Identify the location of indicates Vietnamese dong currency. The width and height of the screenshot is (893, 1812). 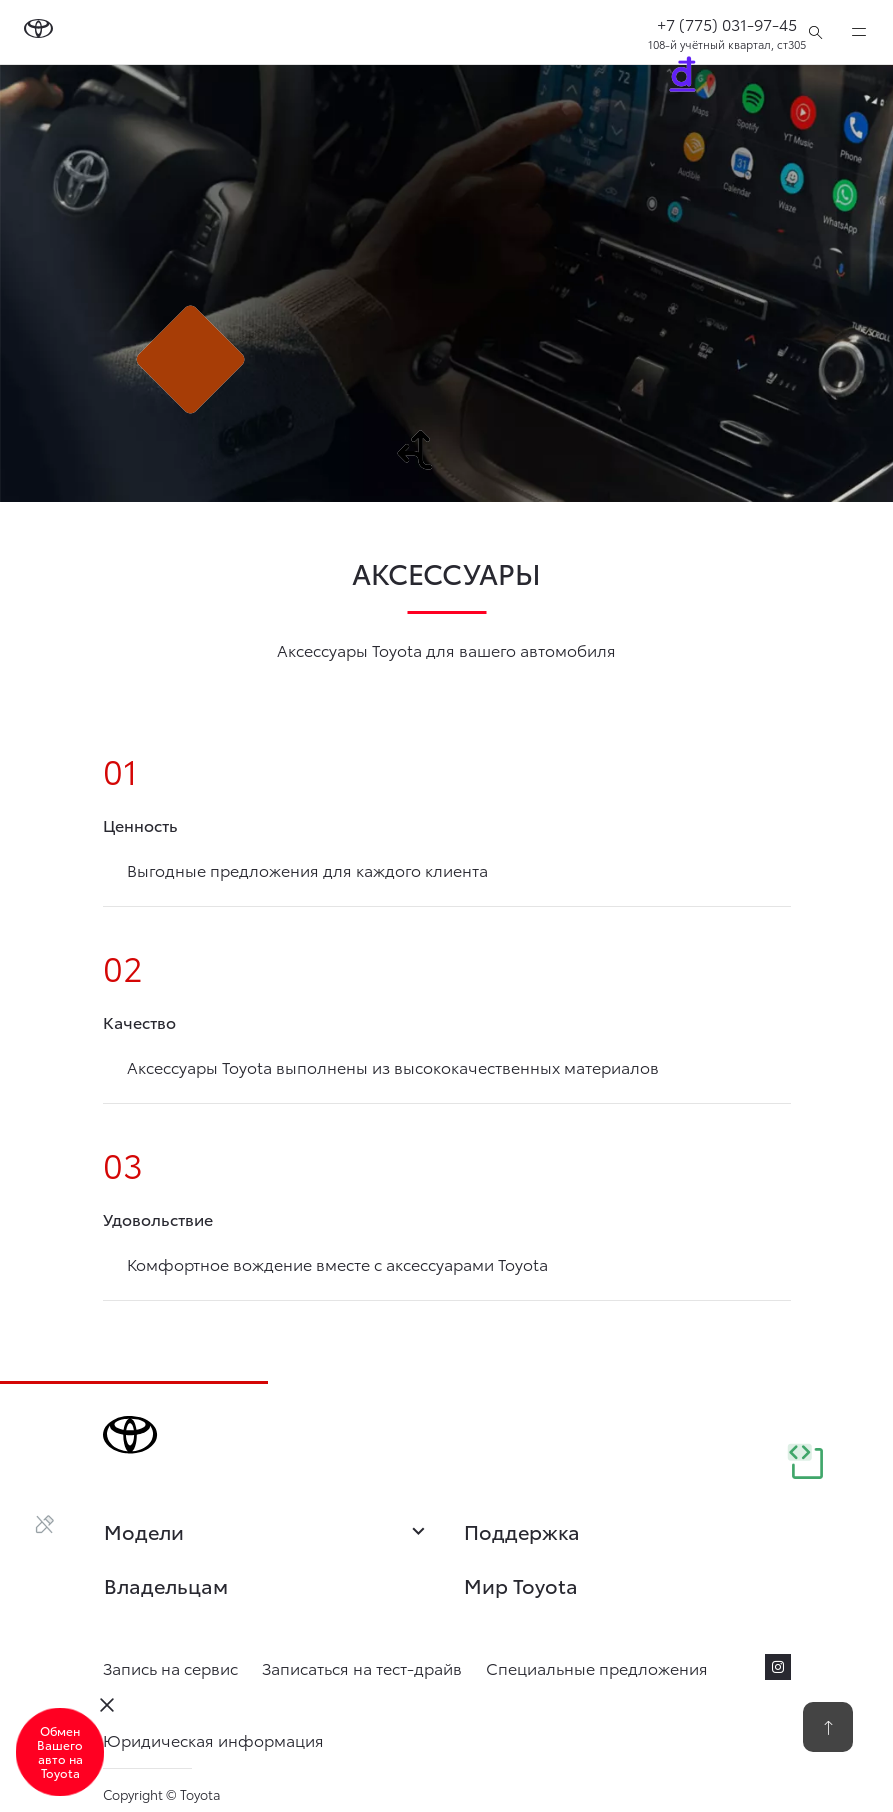
(682, 74).